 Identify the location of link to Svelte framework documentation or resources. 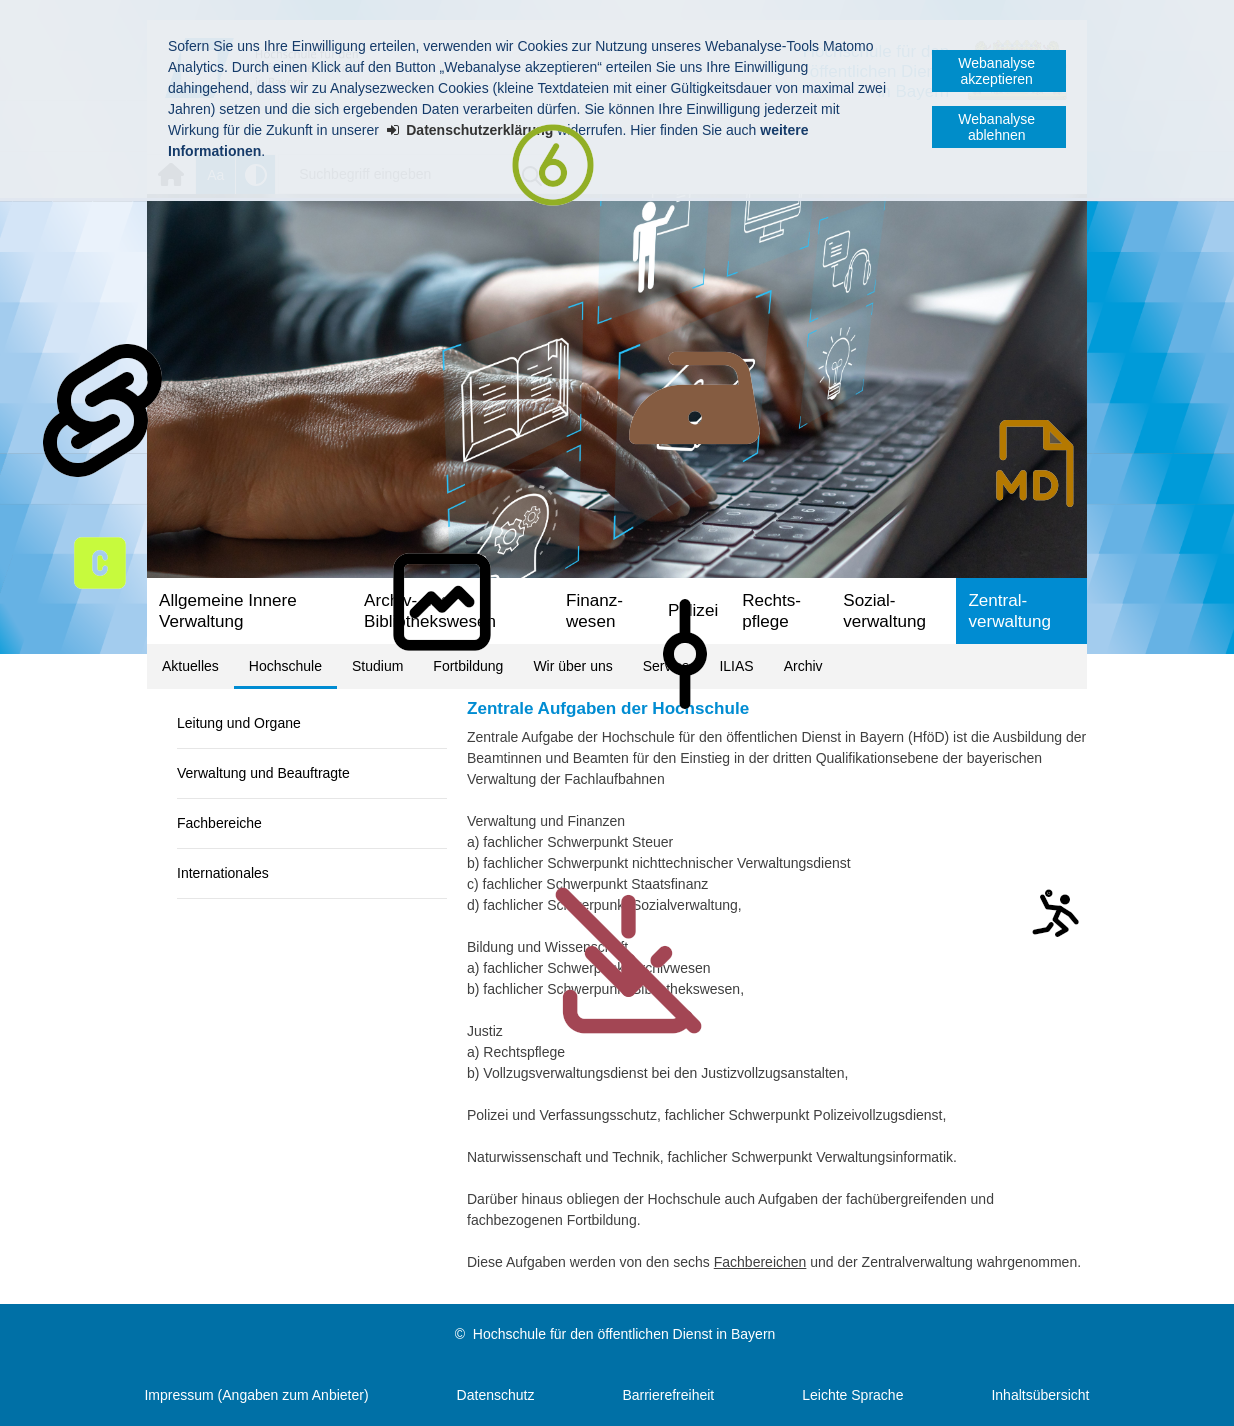
(106, 407).